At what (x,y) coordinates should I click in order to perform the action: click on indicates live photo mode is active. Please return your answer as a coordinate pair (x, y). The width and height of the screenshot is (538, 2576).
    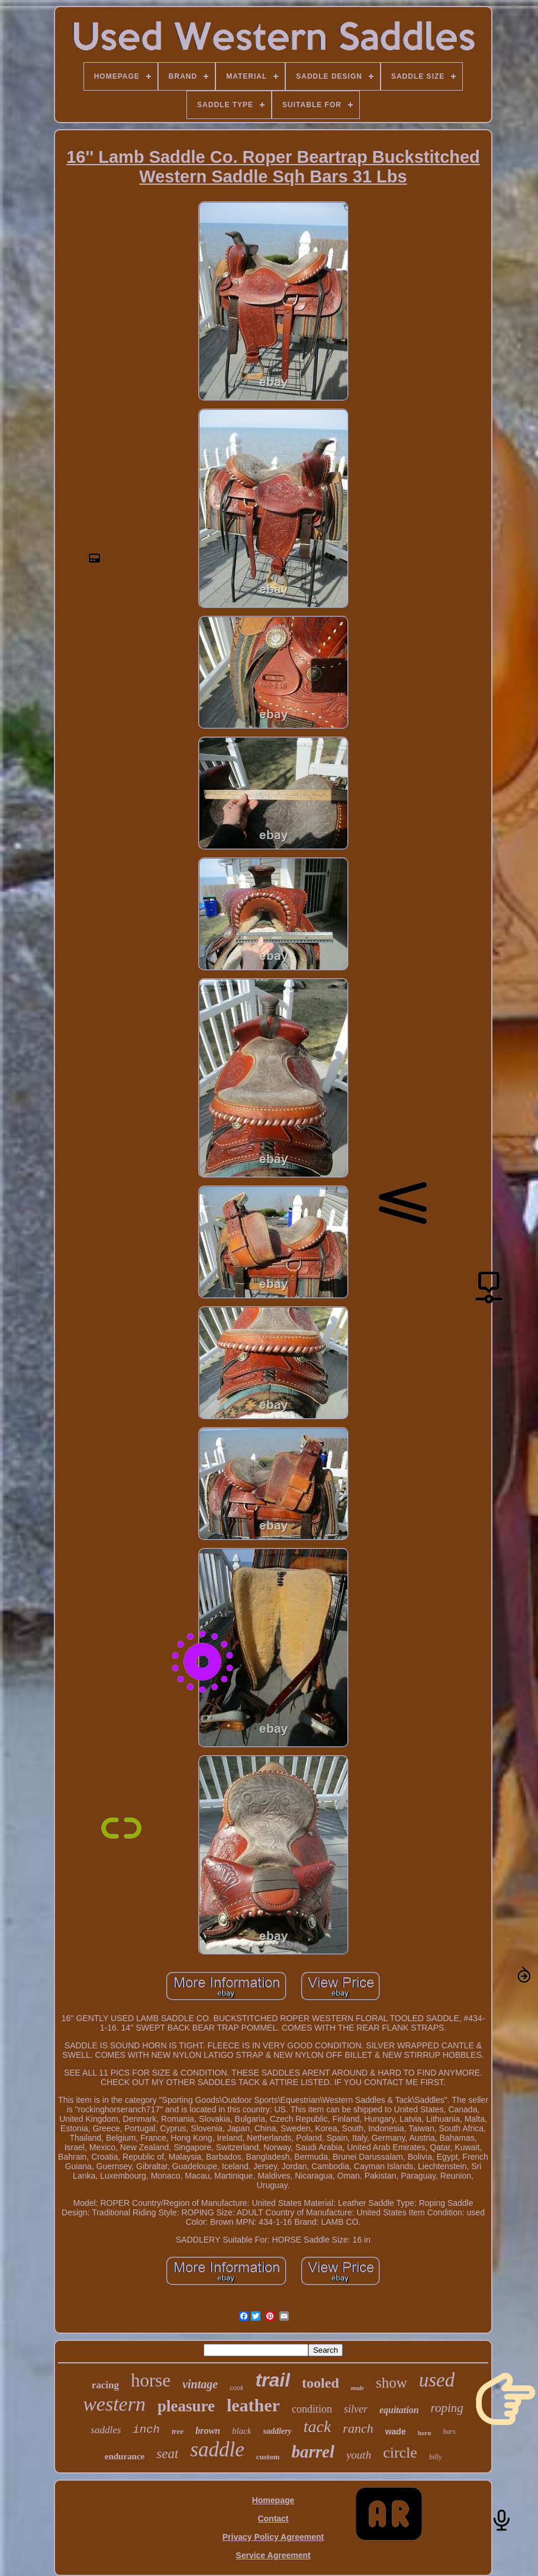
    Looking at the image, I should click on (202, 1662).